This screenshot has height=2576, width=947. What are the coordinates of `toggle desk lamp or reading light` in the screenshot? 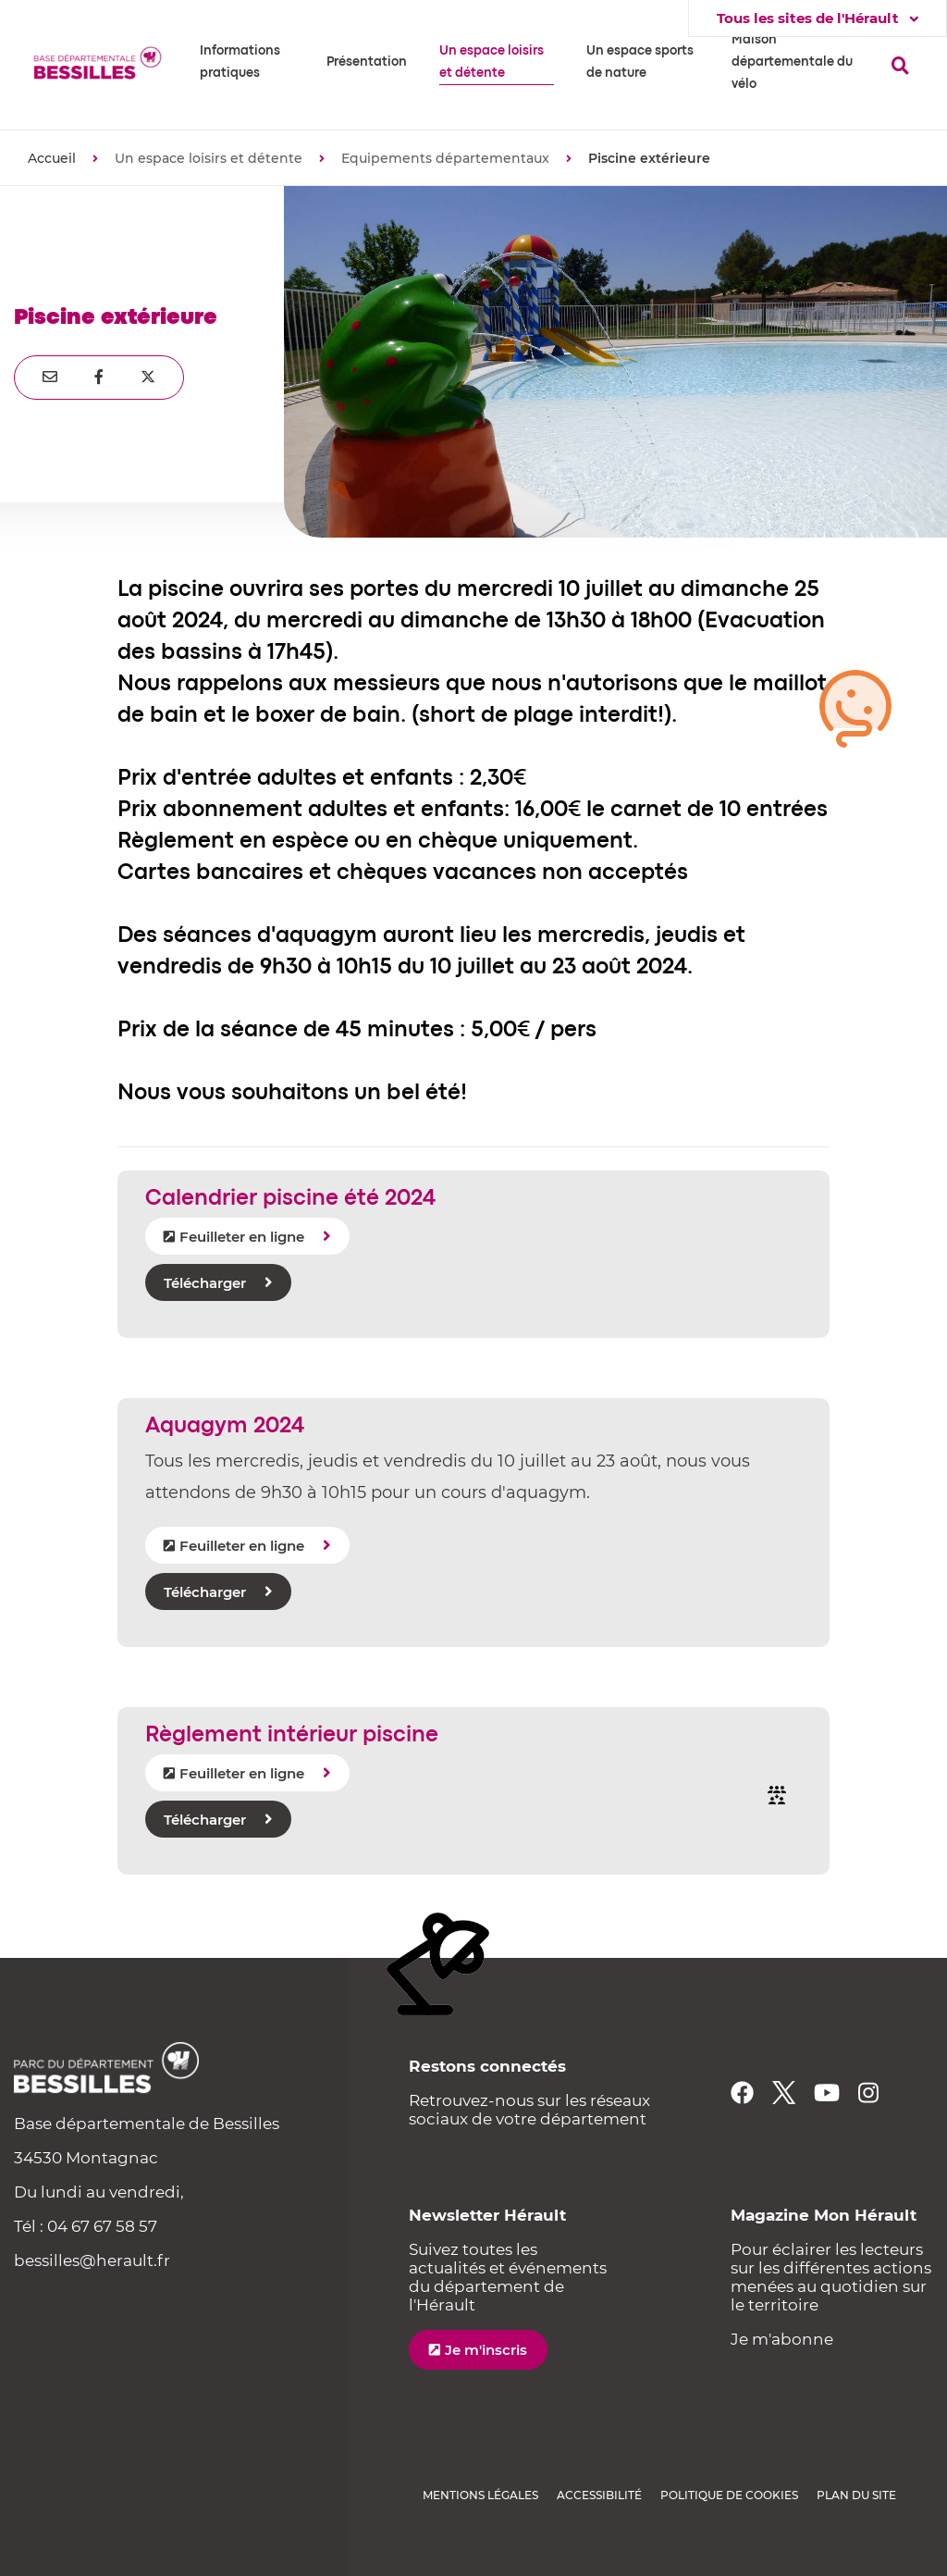 It's located at (437, 1963).